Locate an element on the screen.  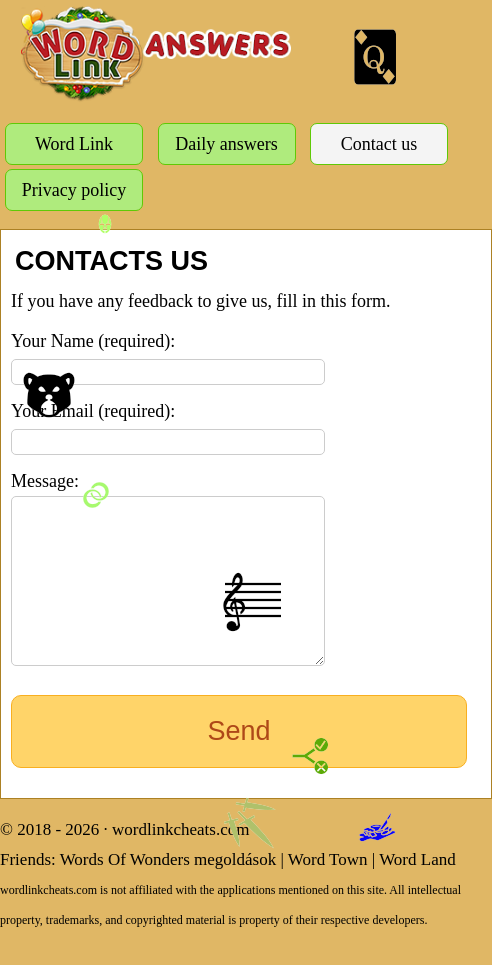
view linked or connected accounts is located at coordinates (96, 495).